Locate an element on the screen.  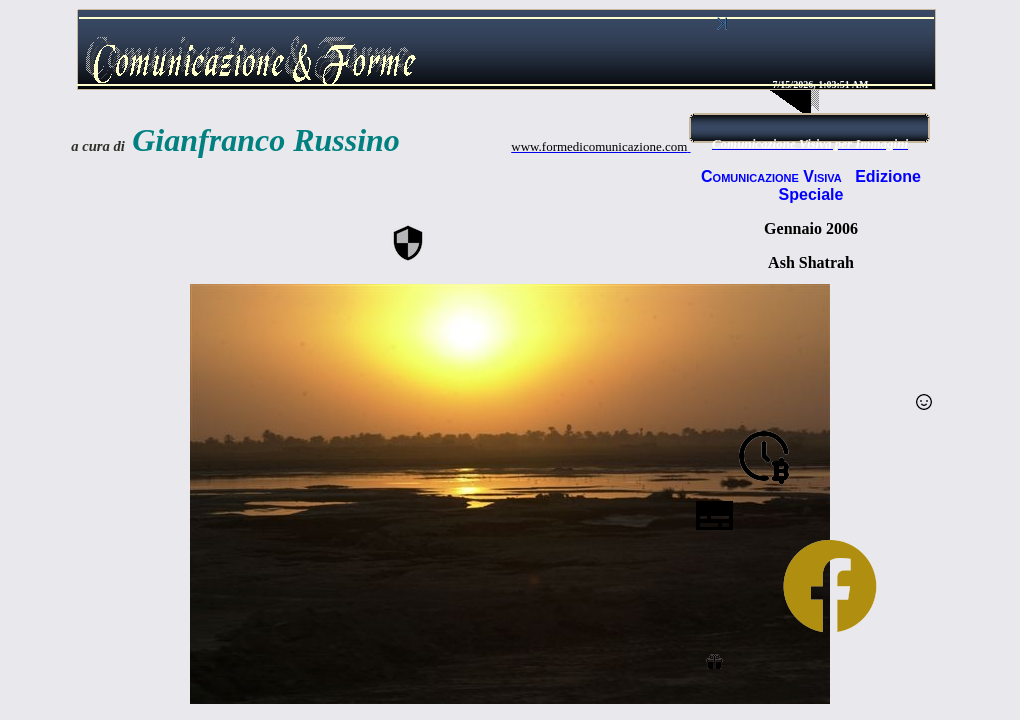
open Facebook app is located at coordinates (830, 586).